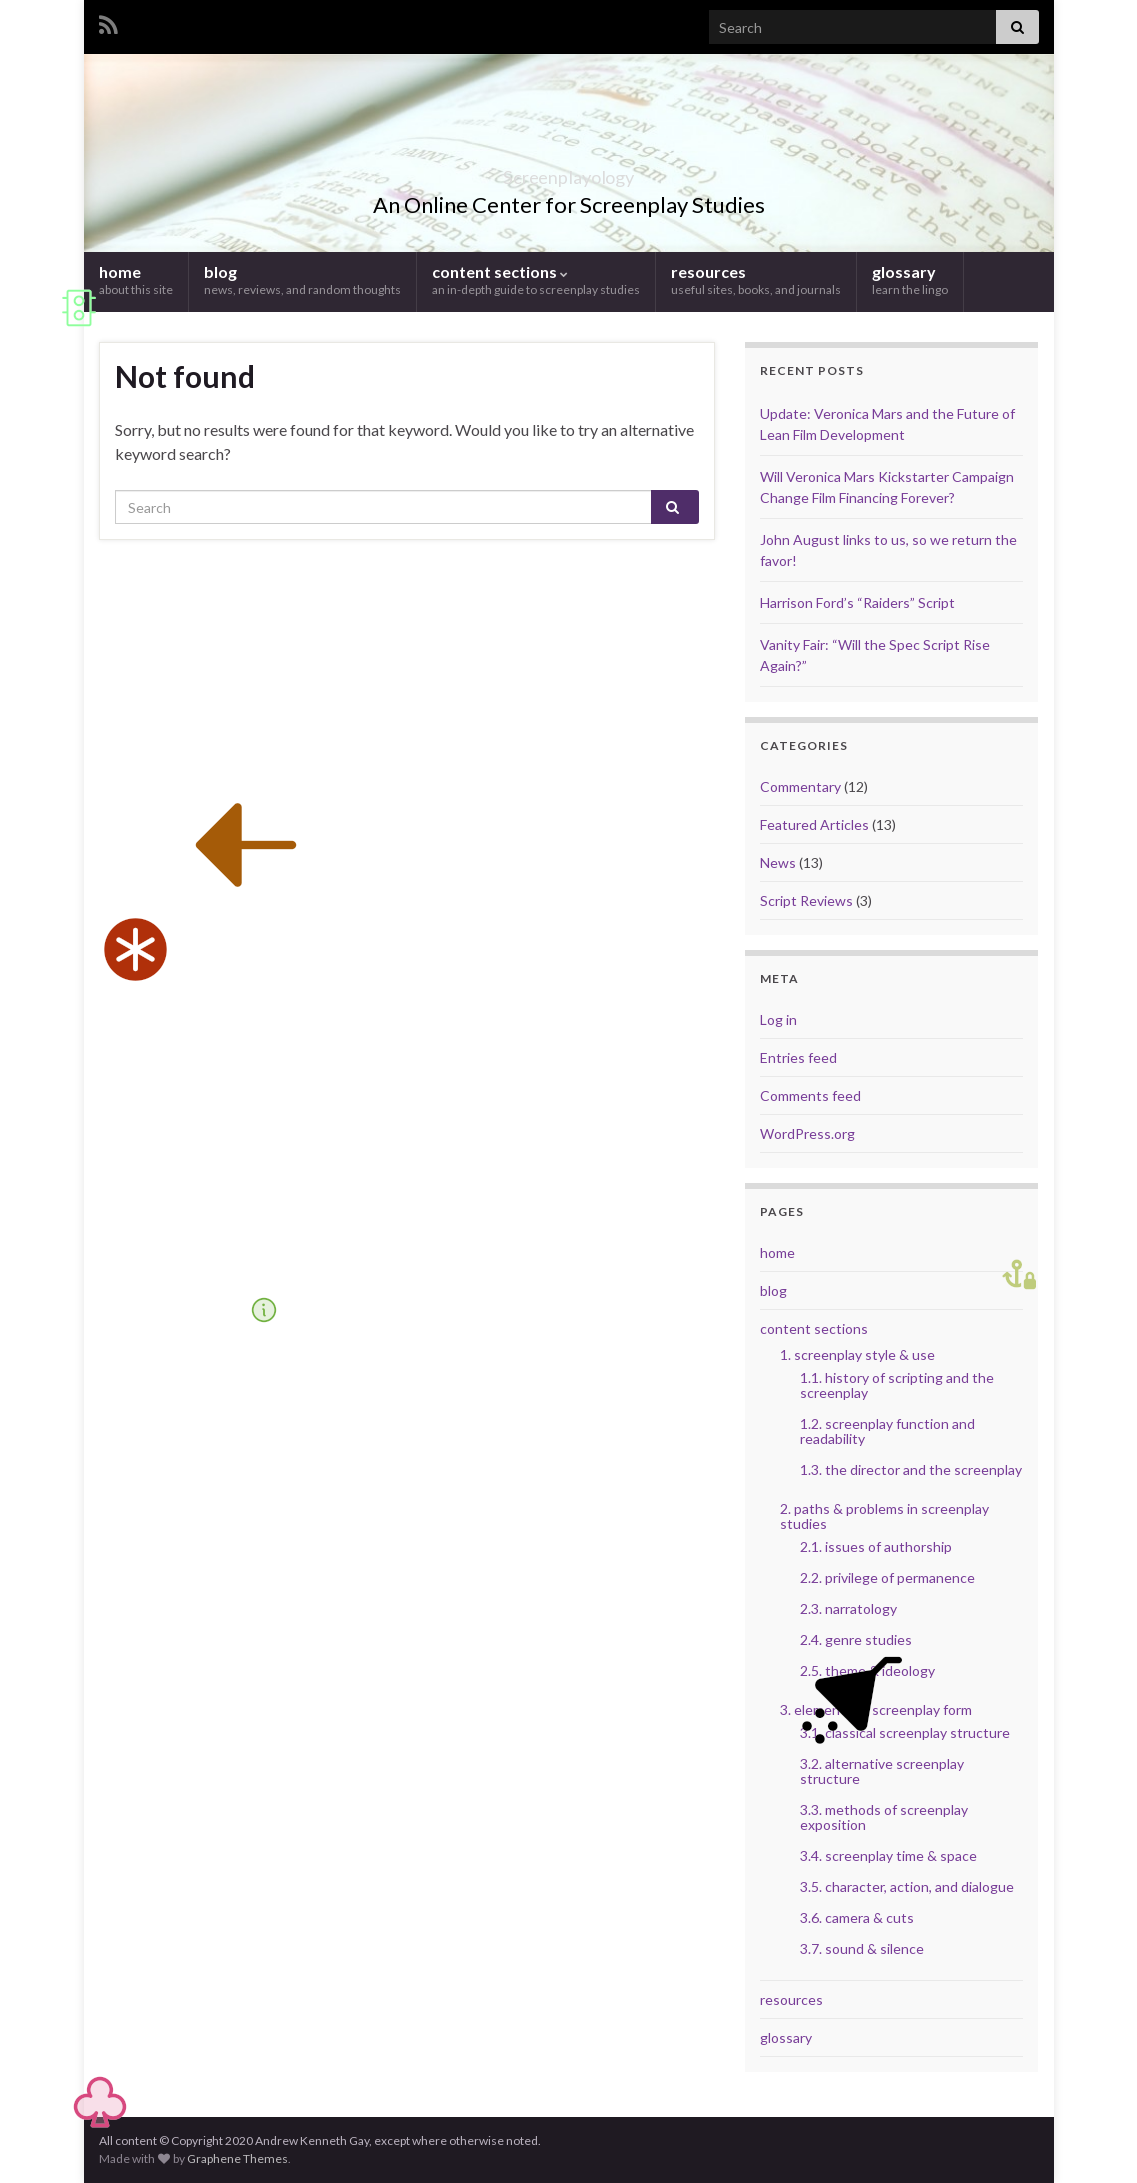  Describe the element at coordinates (135, 949) in the screenshot. I see `indicates a required field in a form` at that location.